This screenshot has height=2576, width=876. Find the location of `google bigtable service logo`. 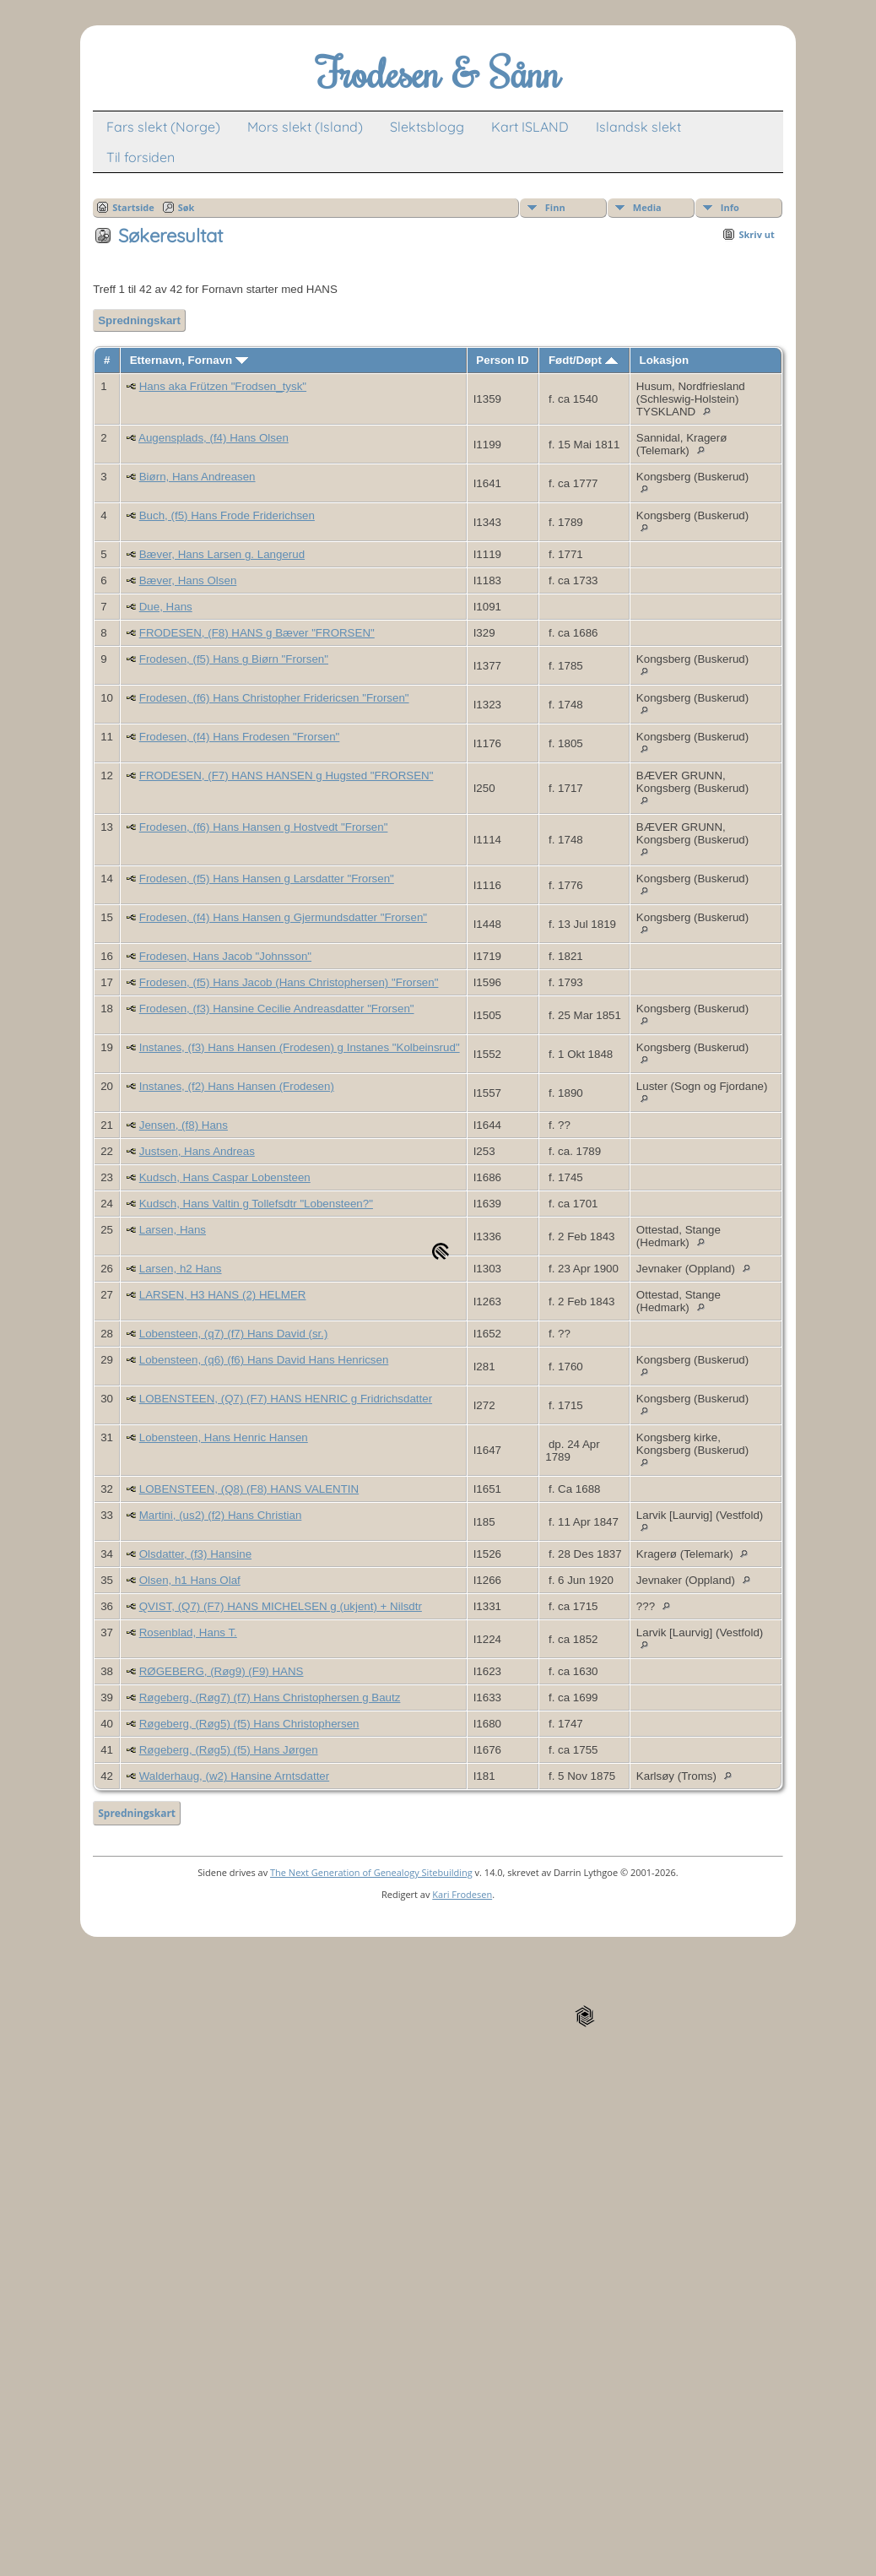

google bigtable service logo is located at coordinates (585, 2016).